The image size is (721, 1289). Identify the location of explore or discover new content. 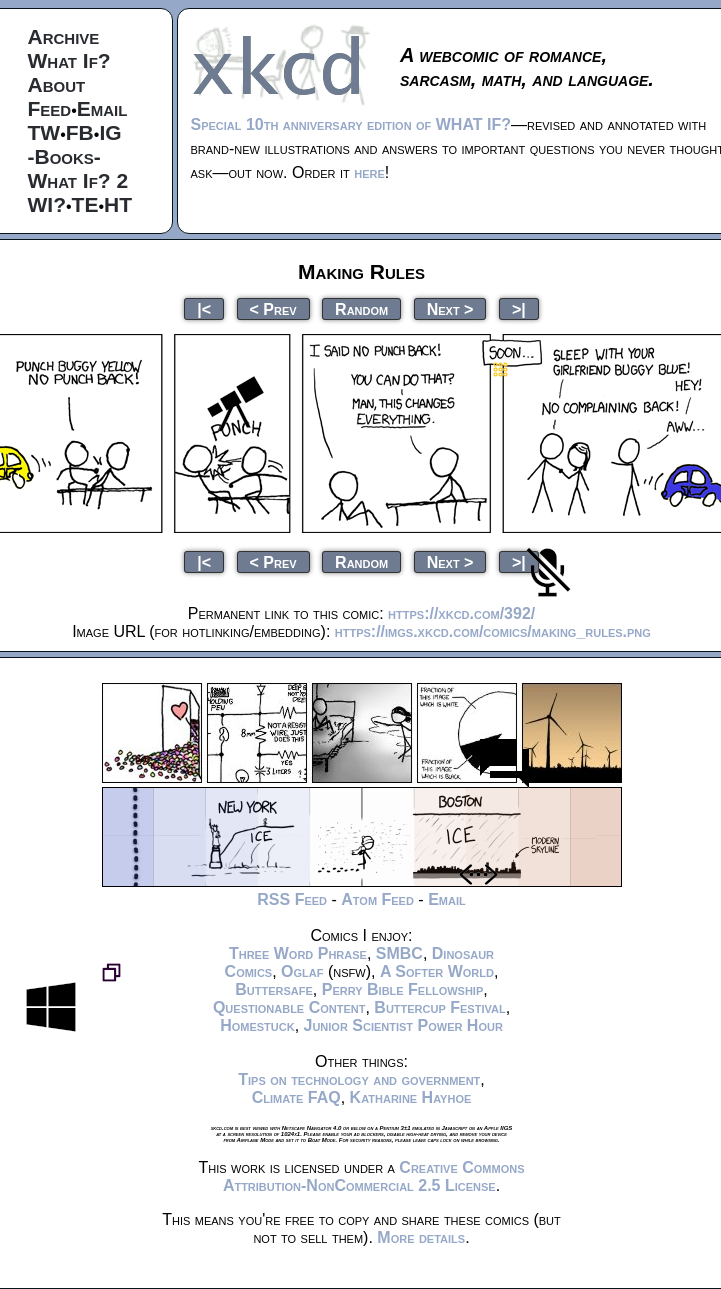
(235, 404).